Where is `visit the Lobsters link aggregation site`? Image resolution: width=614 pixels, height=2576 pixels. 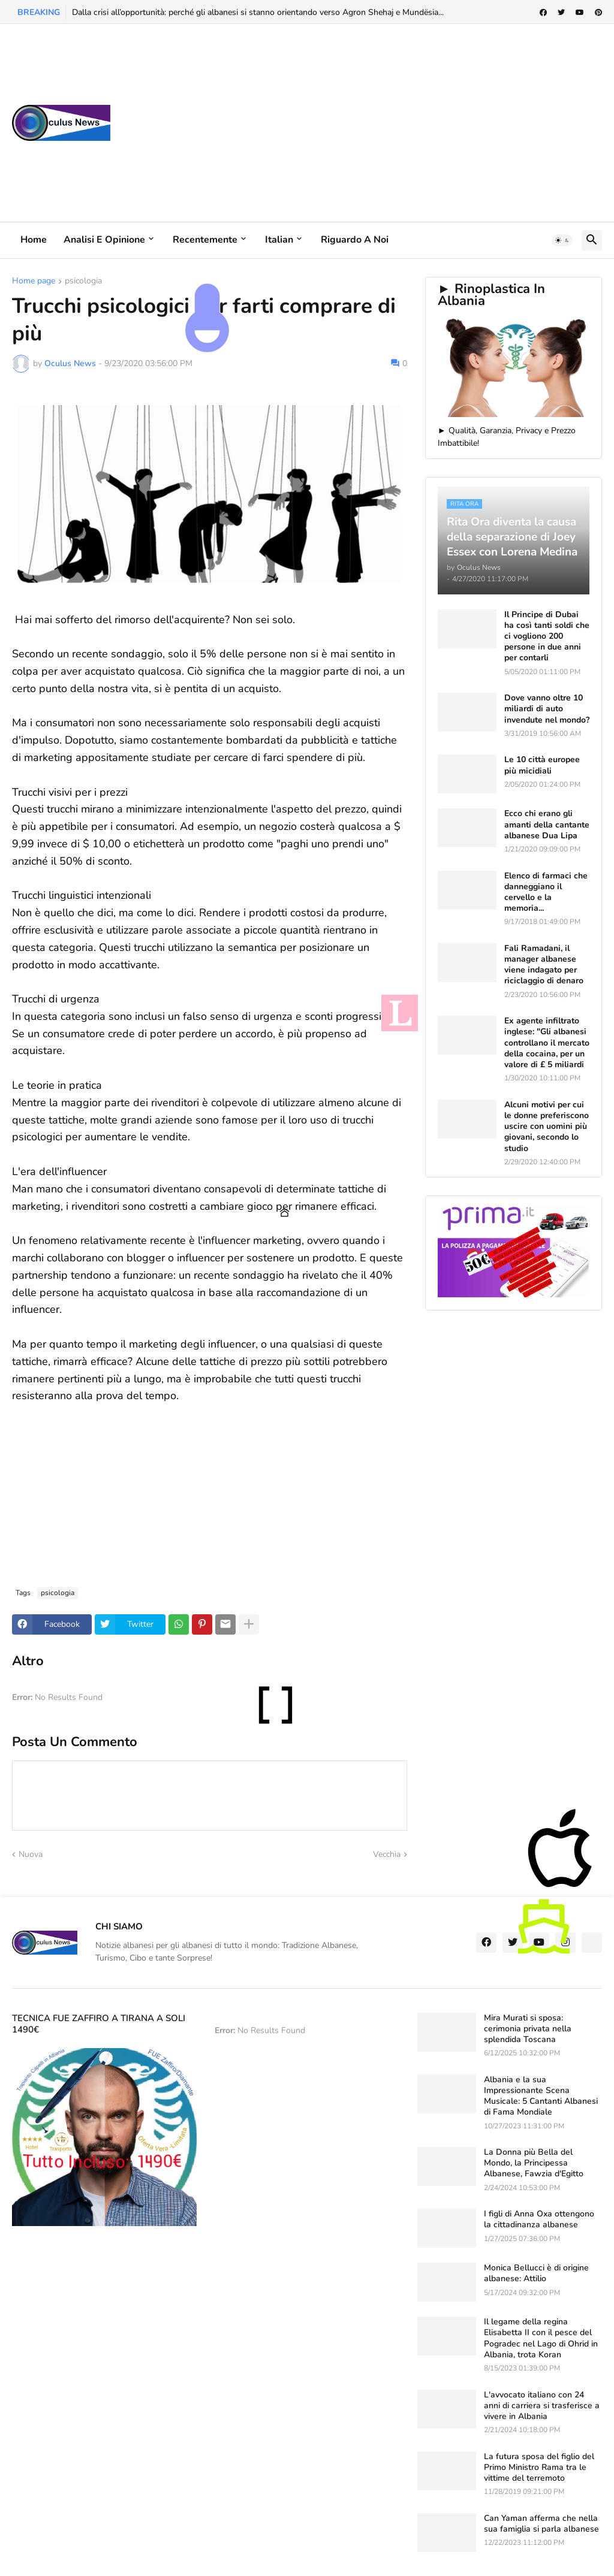 visit the Lobsters link aggregation site is located at coordinates (399, 1013).